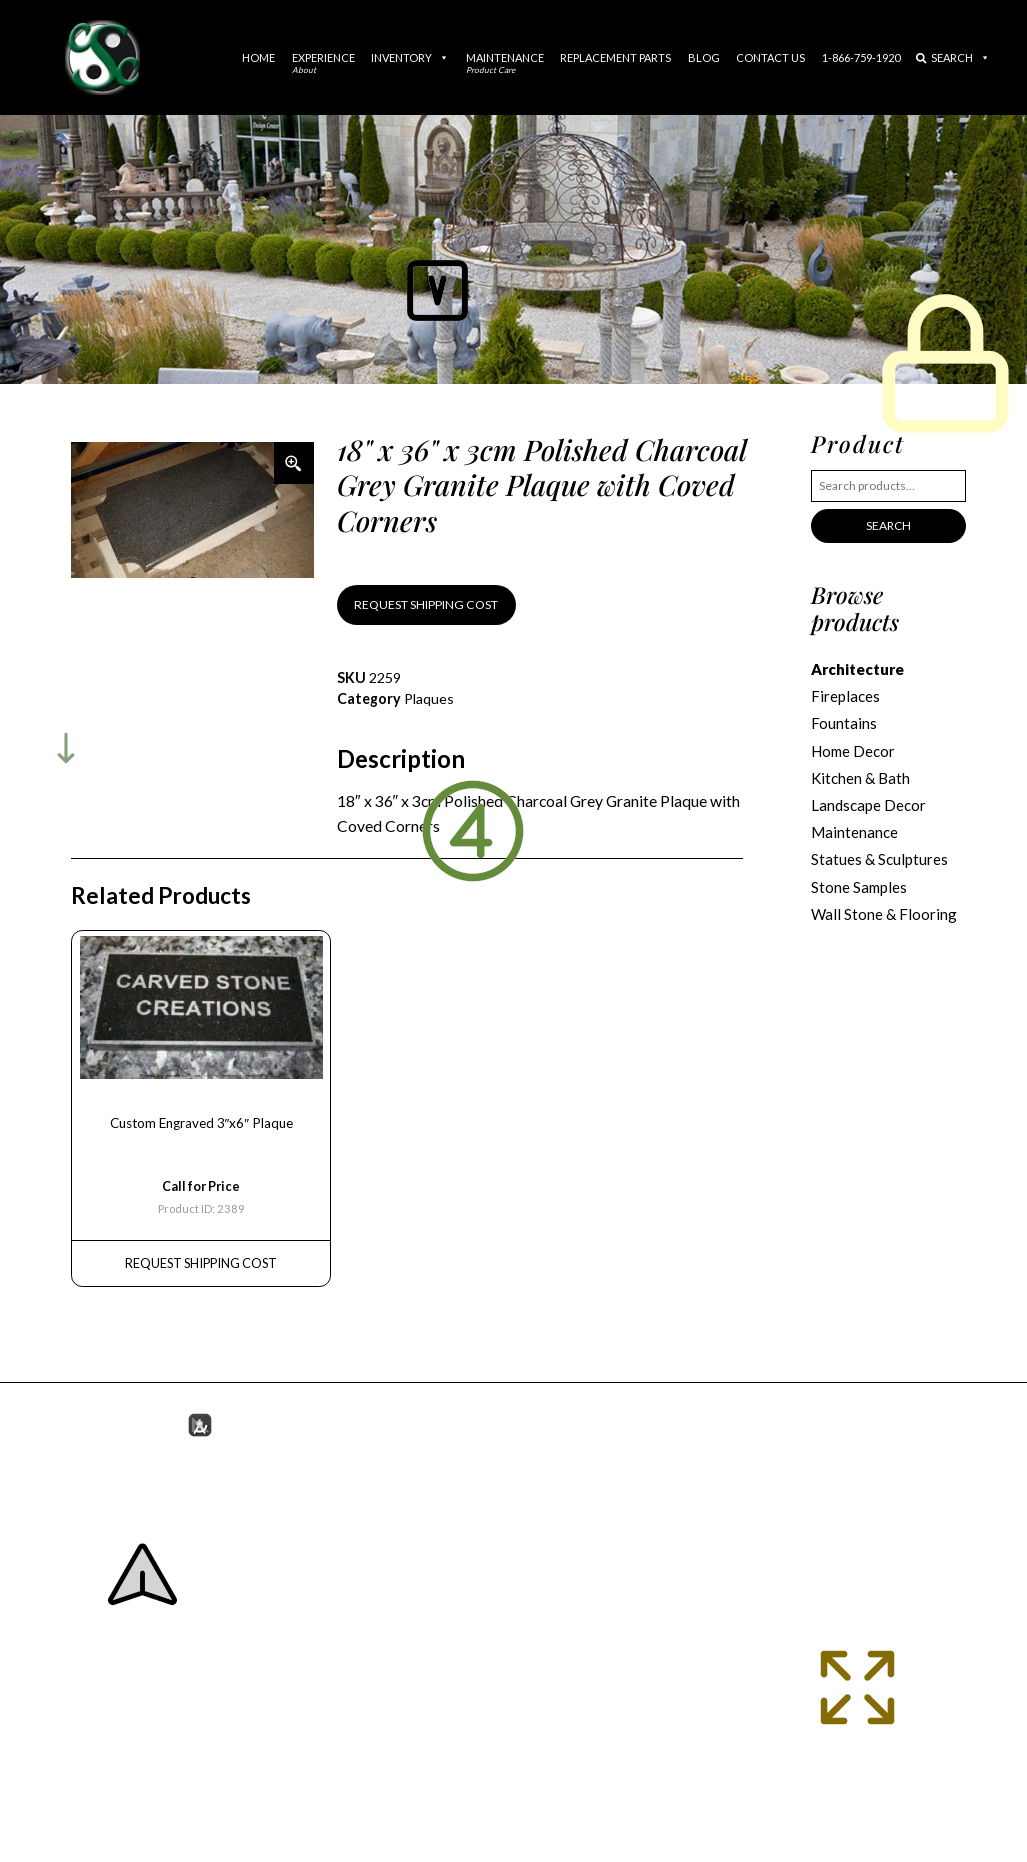  Describe the element at coordinates (200, 1425) in the screenshot. I see `open accessories or utility applications` at that location.